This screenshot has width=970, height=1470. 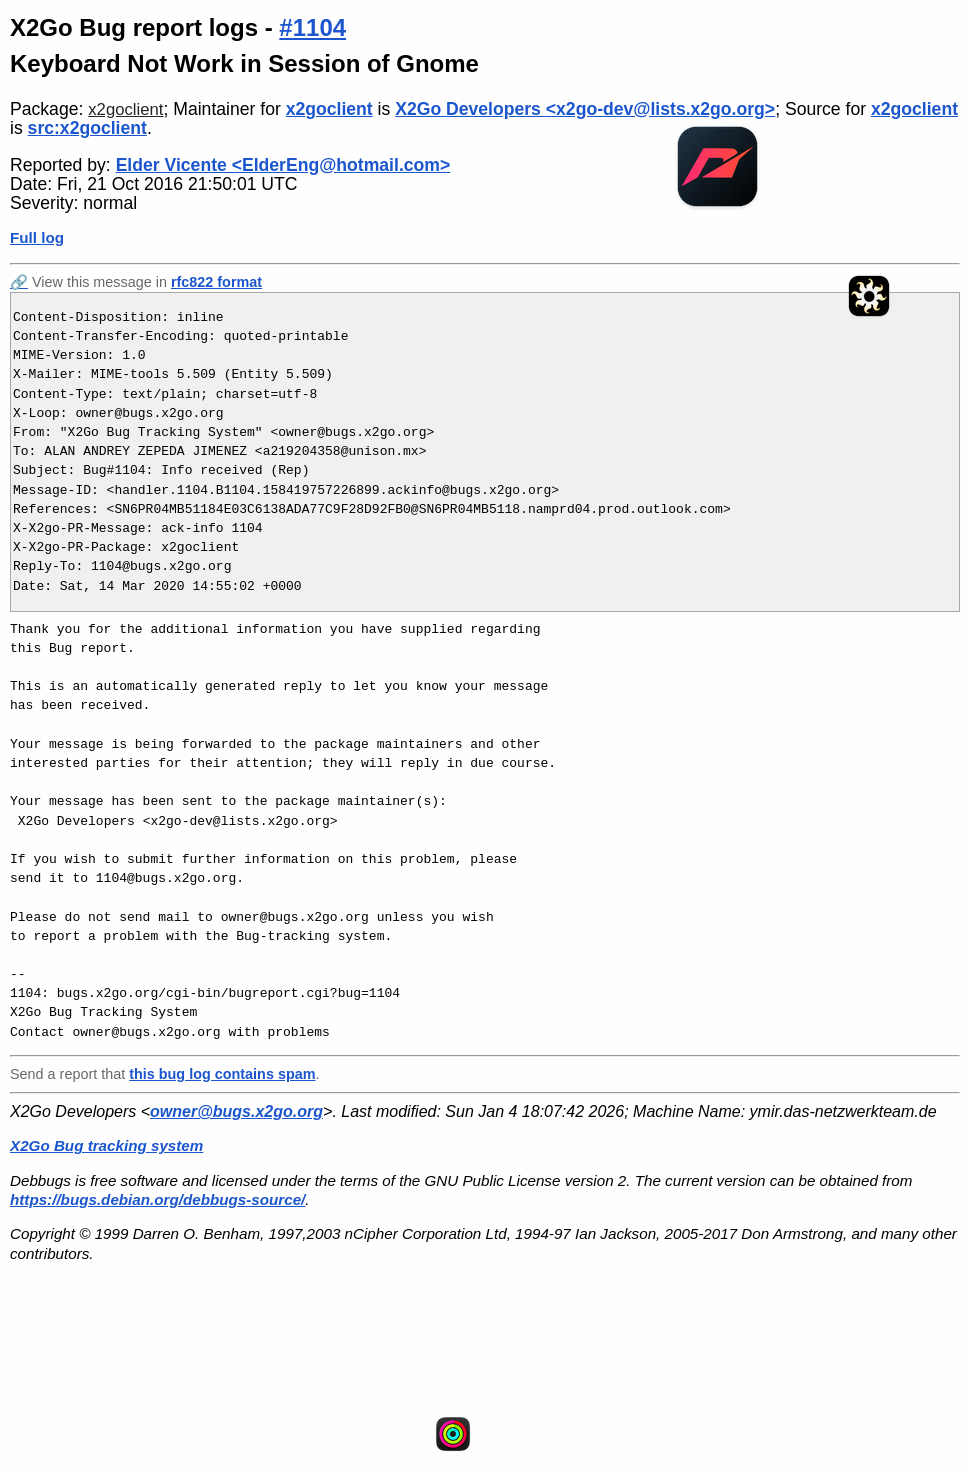 I want to click on launch need for speed payback, so click(x=717, y=166).